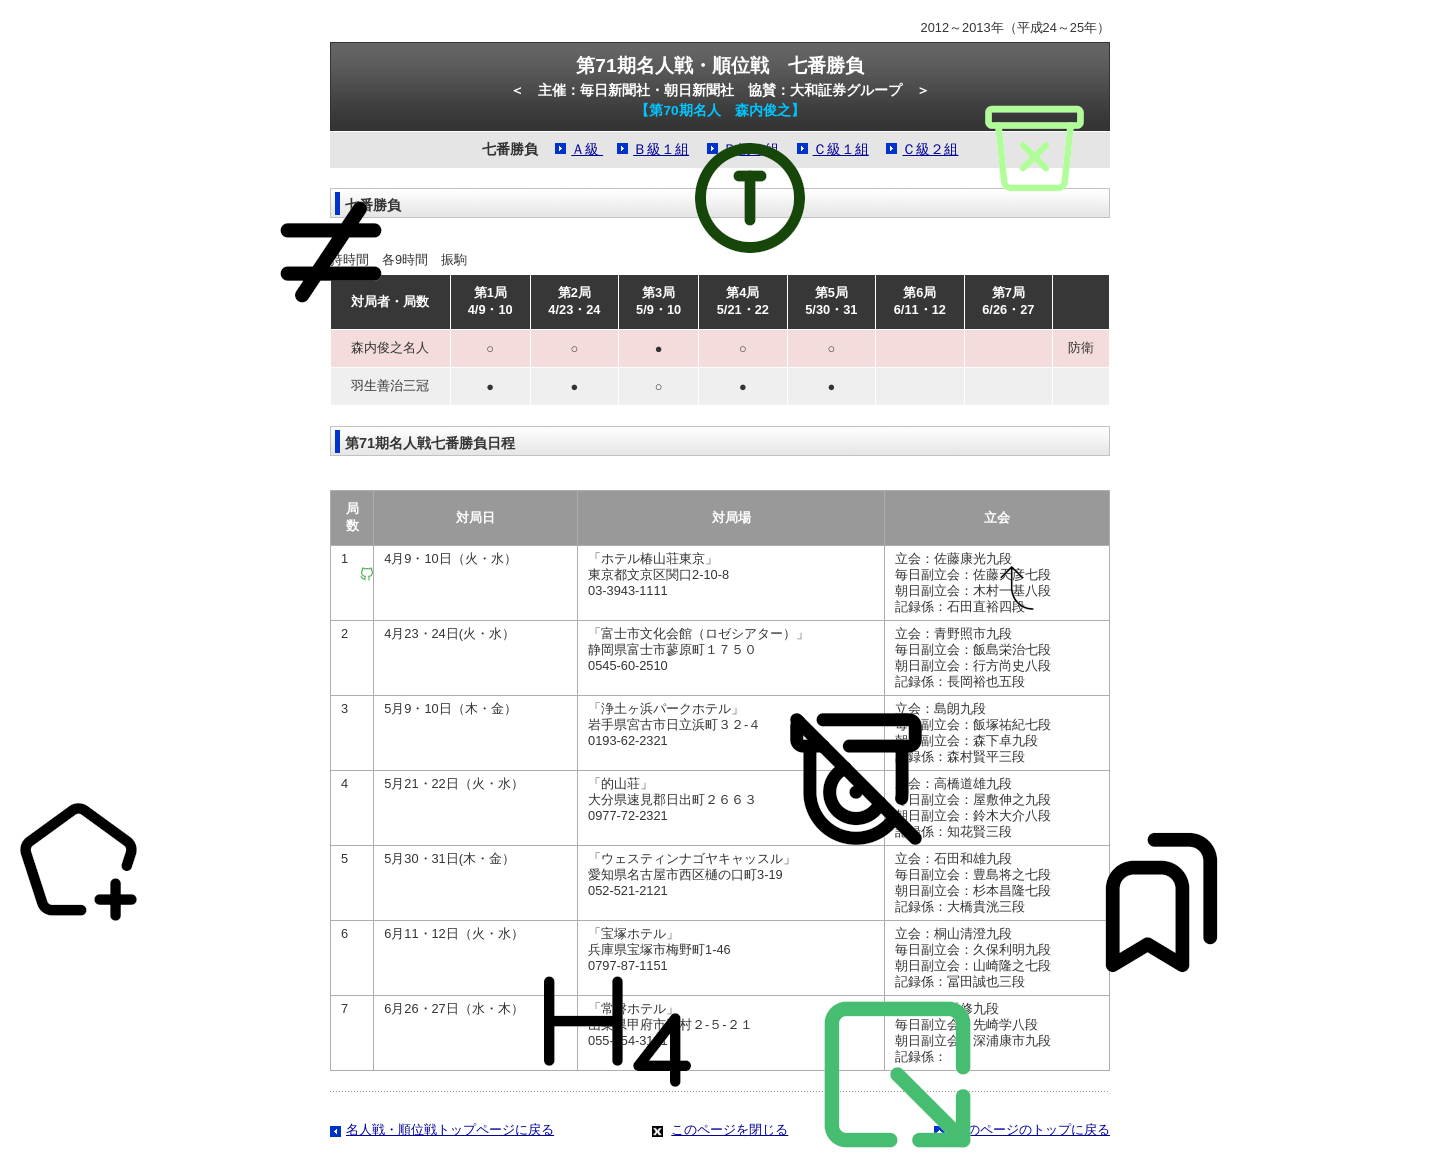 The width and height of the screenshot is (1440, 1169). Describe the element at coordinates (1017, 588) in the screenshot. I see `go back and up in navigation hierarchy` at that location.